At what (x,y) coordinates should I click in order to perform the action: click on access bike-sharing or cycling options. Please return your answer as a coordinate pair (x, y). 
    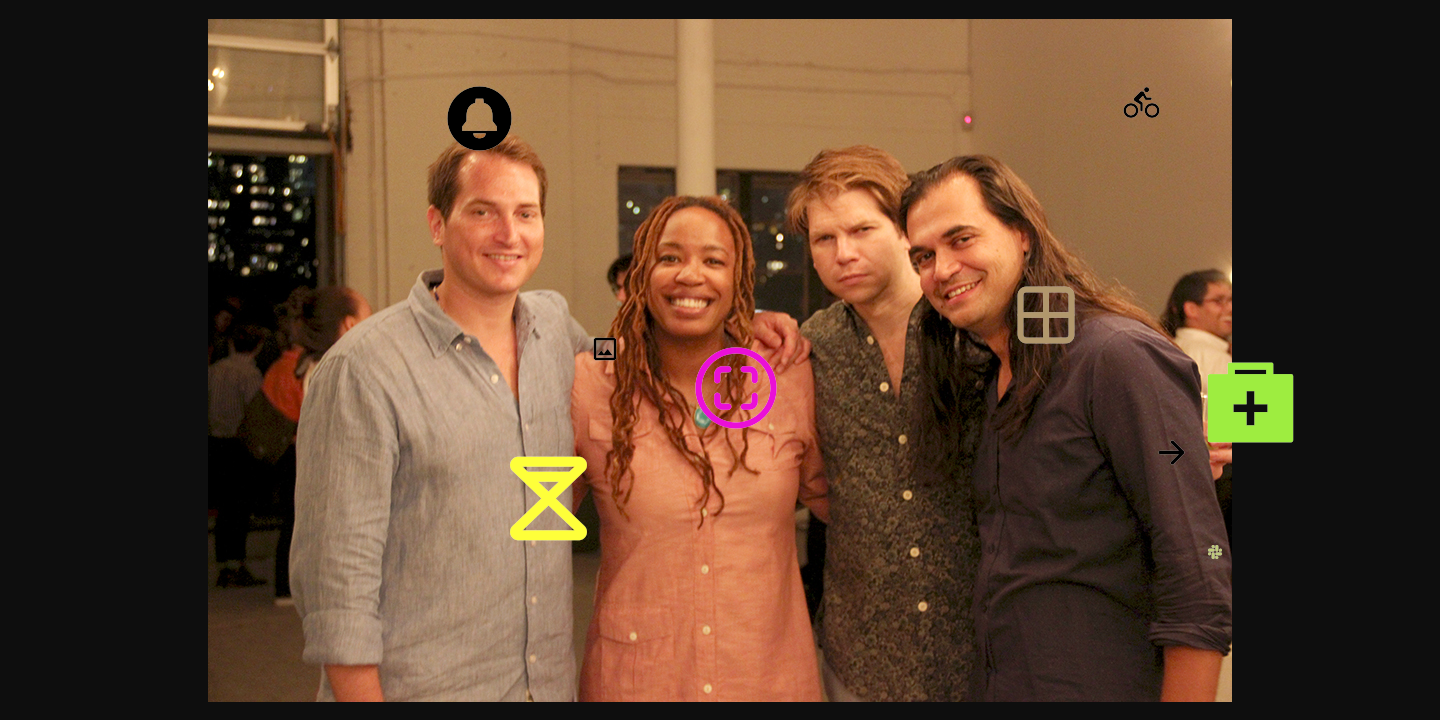
    Looking at the image, I should click on (1141, 102).